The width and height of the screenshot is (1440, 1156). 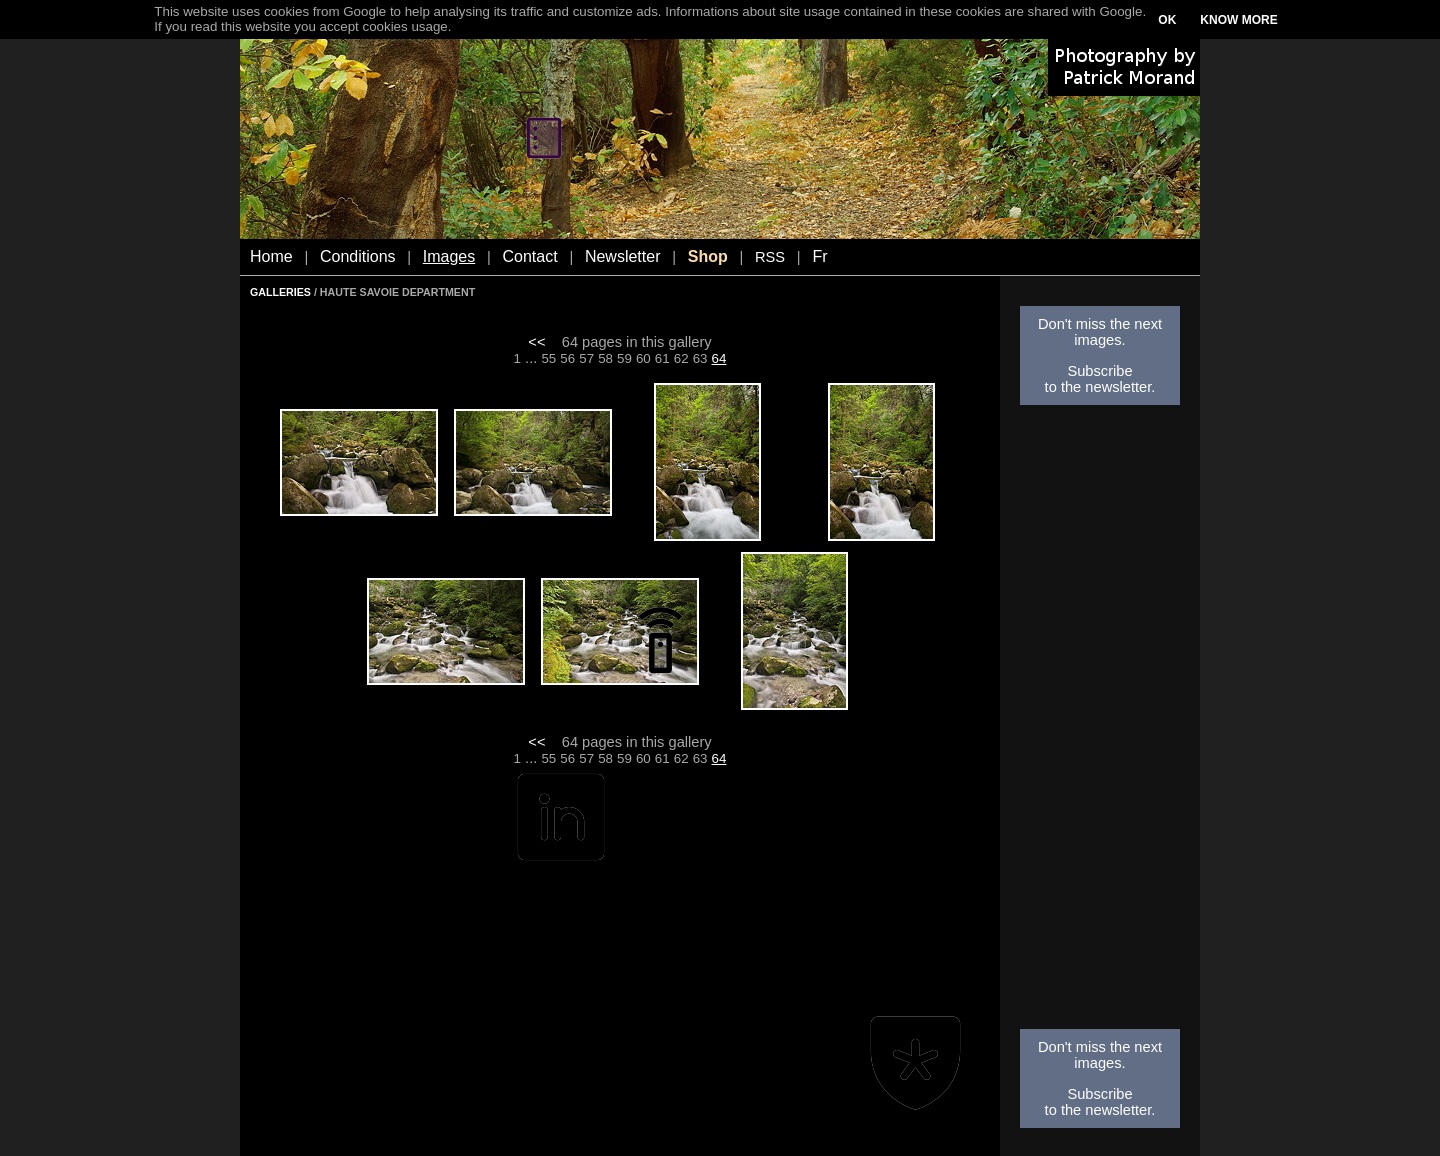 I want to click on open LinkedIn profile or app, so click(x=561, y=817).